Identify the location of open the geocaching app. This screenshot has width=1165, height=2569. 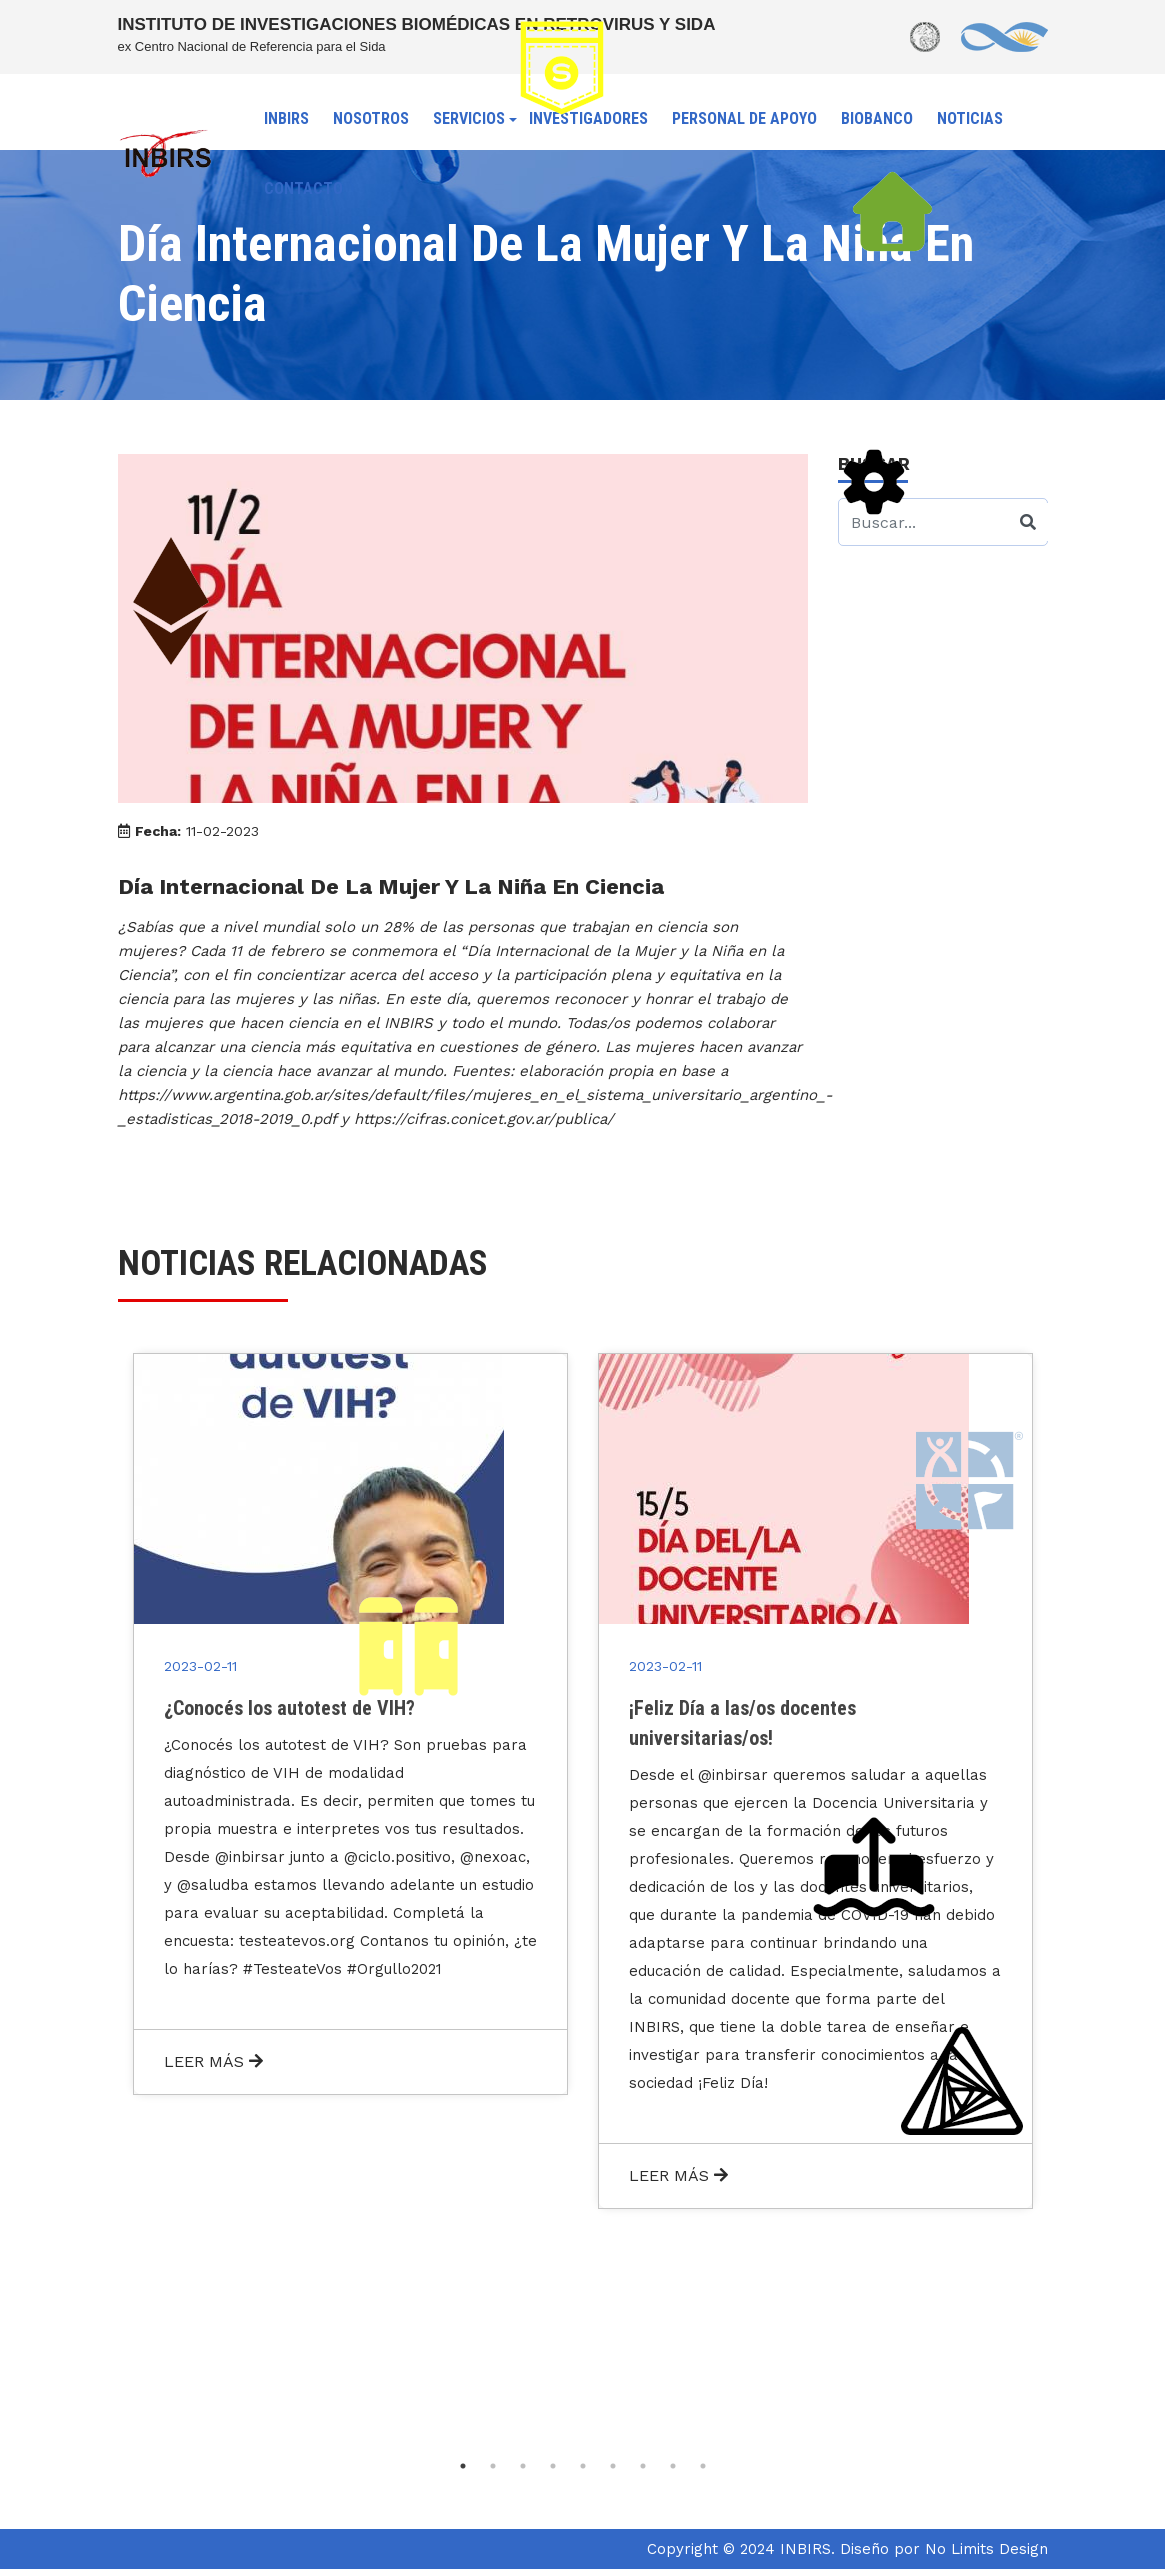
(969, 1480).